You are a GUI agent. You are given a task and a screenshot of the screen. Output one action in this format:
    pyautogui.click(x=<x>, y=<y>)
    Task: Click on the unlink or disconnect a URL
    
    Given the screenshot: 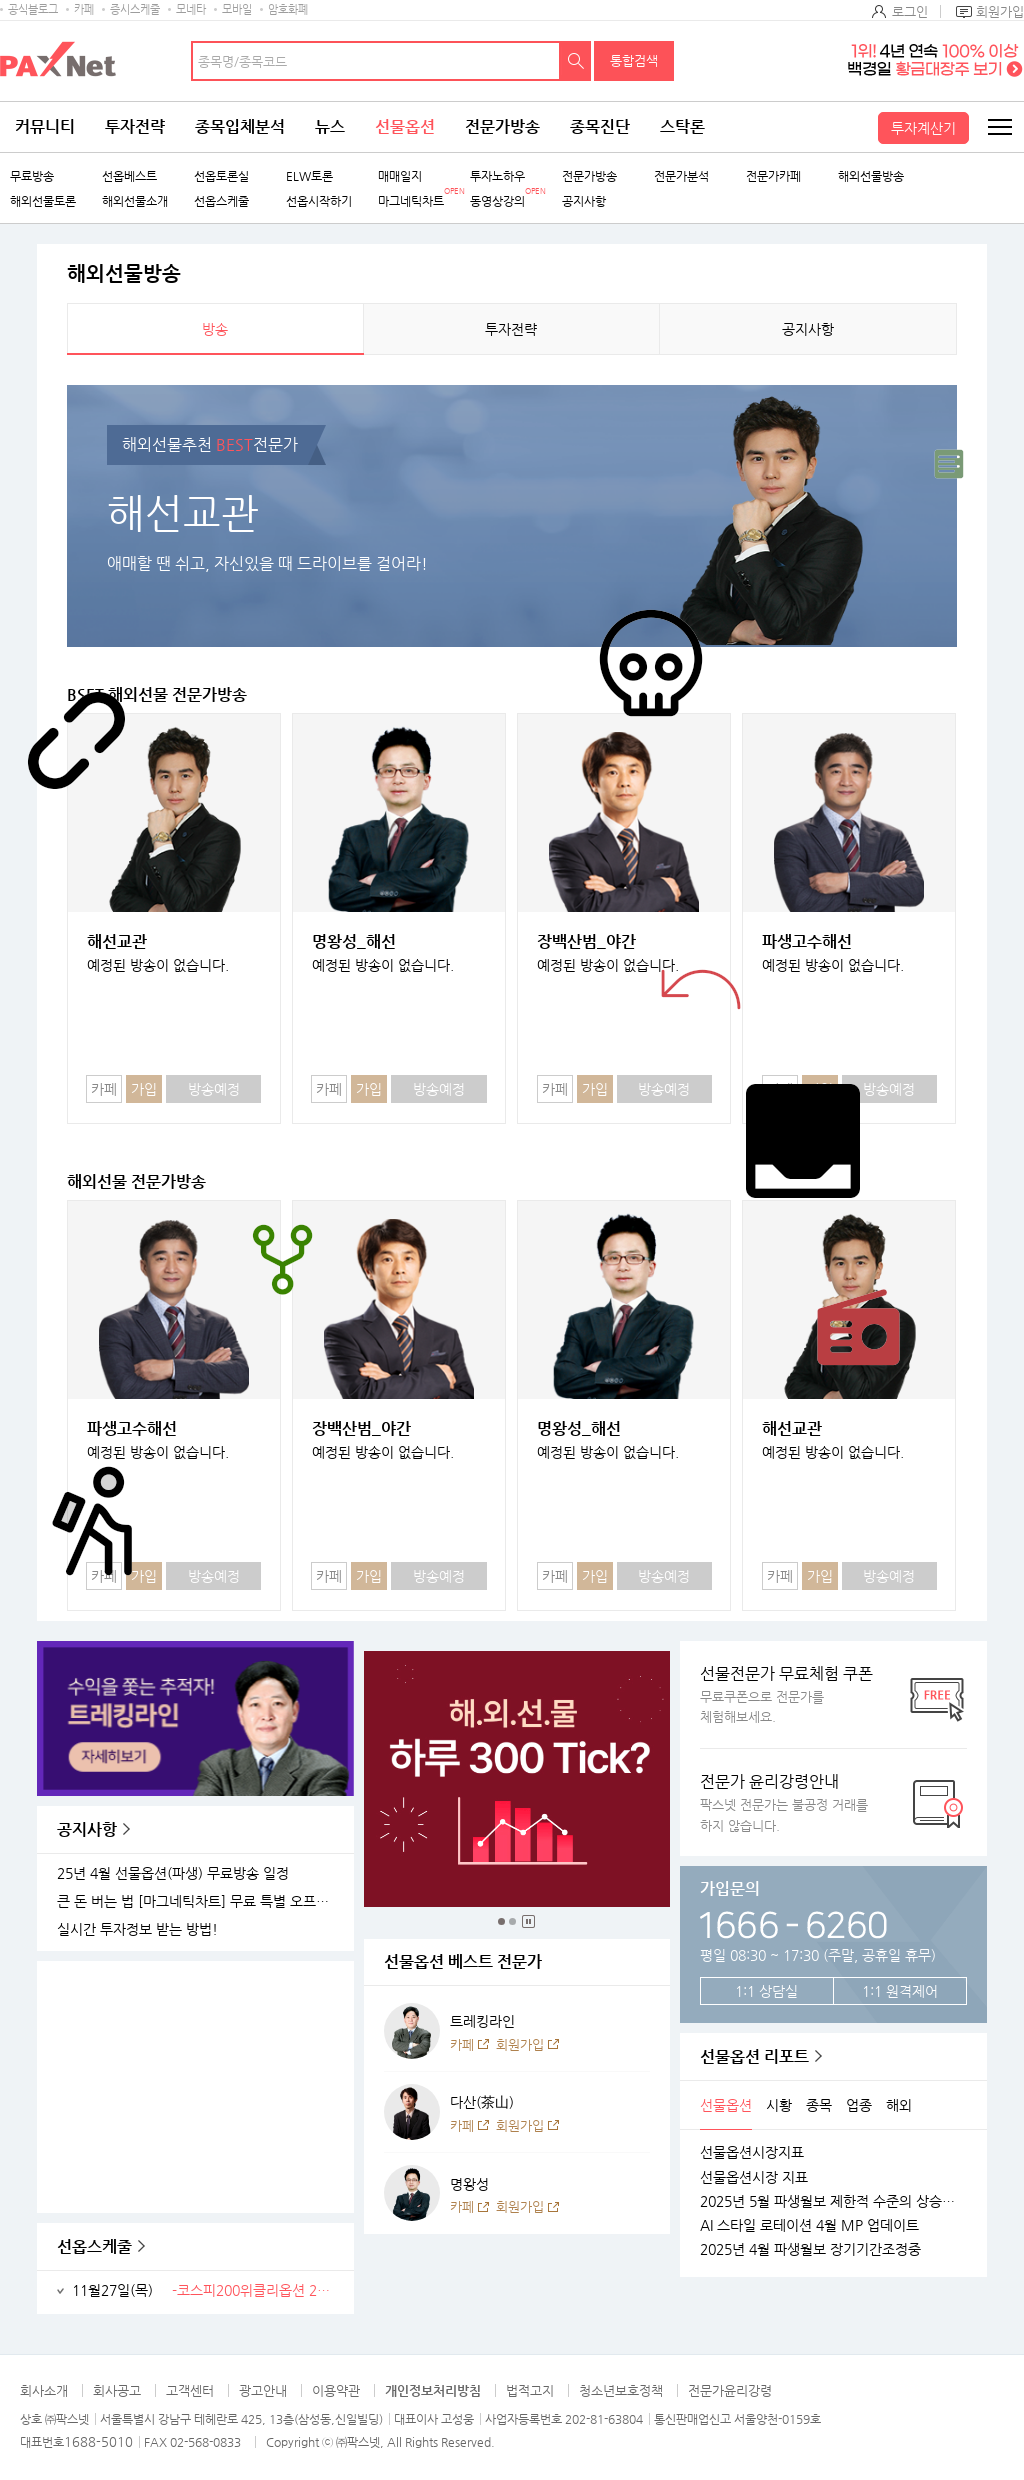 What is the action you would take?
    pyautogui.click(x=76, y=740)
    